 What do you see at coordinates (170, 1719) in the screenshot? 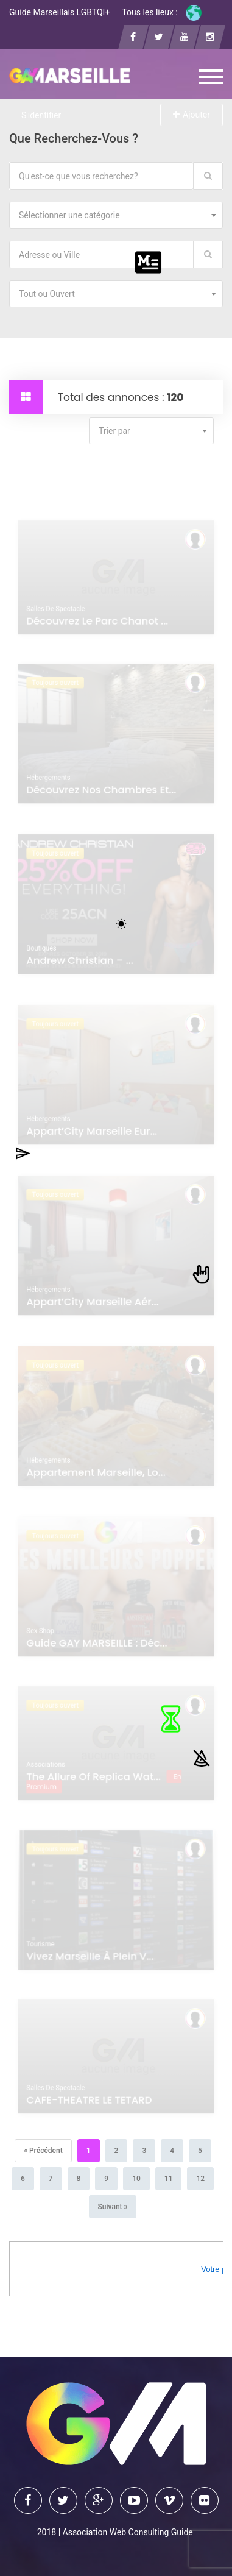
I see `indicates loading or processing in progress` at bounding box center [170, 1719].